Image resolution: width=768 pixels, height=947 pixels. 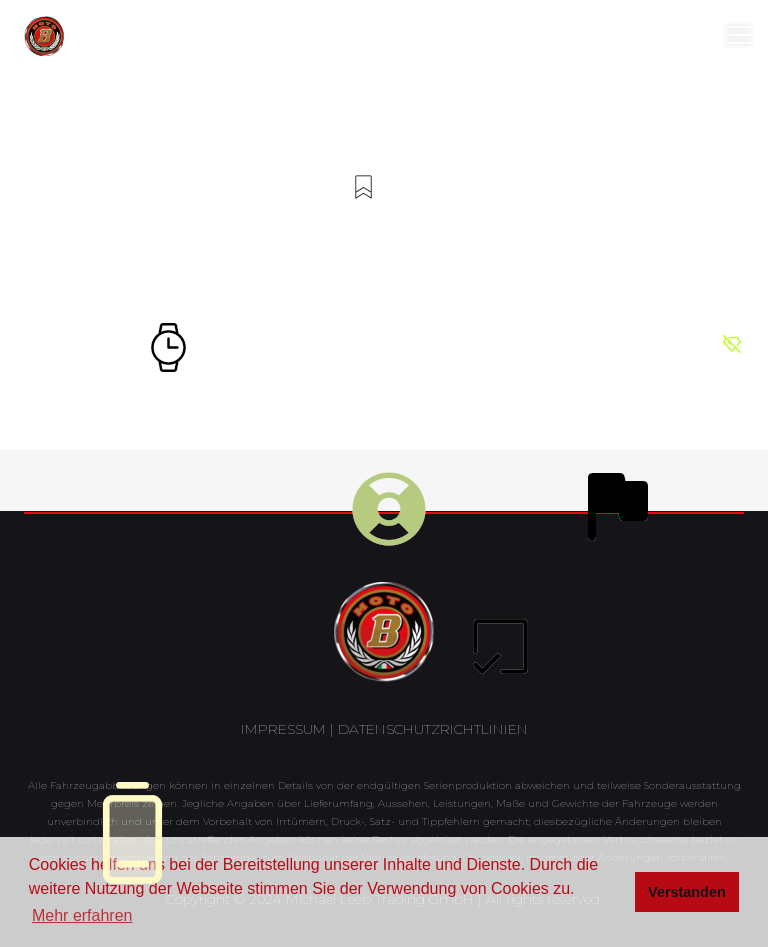 What do you see at coordinates (500, 646) in the screenshot?
I see `mark task as complete` at bounding box center [500, 646].